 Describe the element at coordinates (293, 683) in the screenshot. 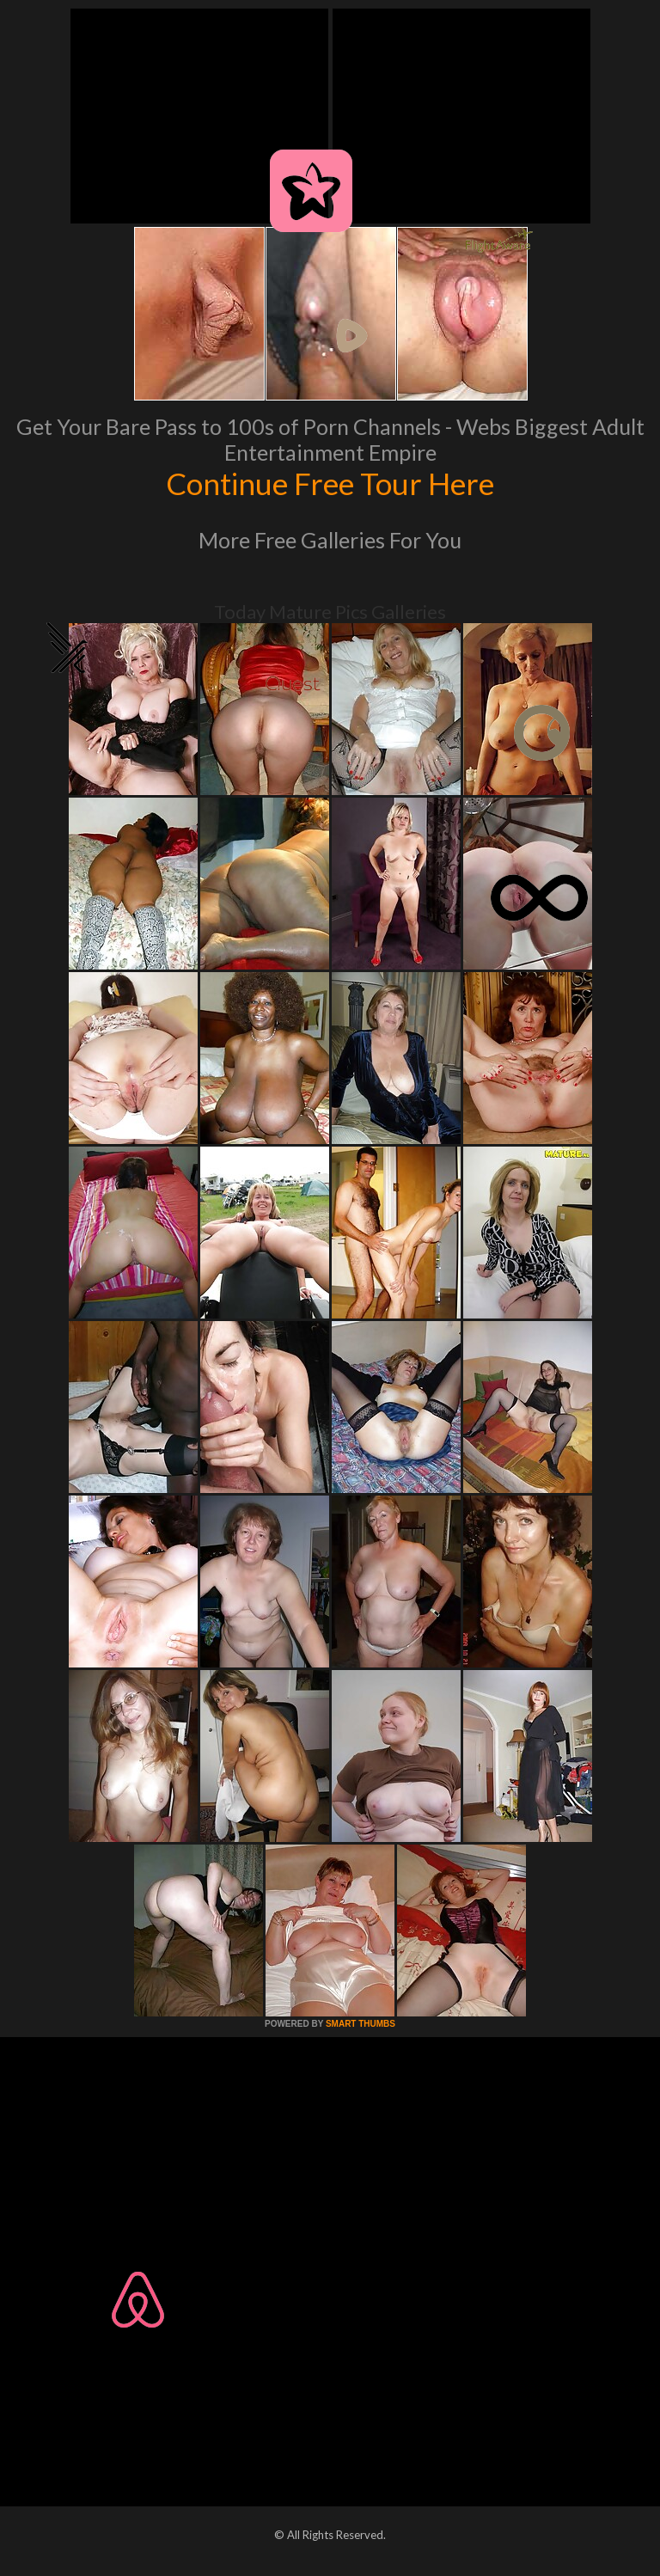

I see `Quest software or services branding` at that location.